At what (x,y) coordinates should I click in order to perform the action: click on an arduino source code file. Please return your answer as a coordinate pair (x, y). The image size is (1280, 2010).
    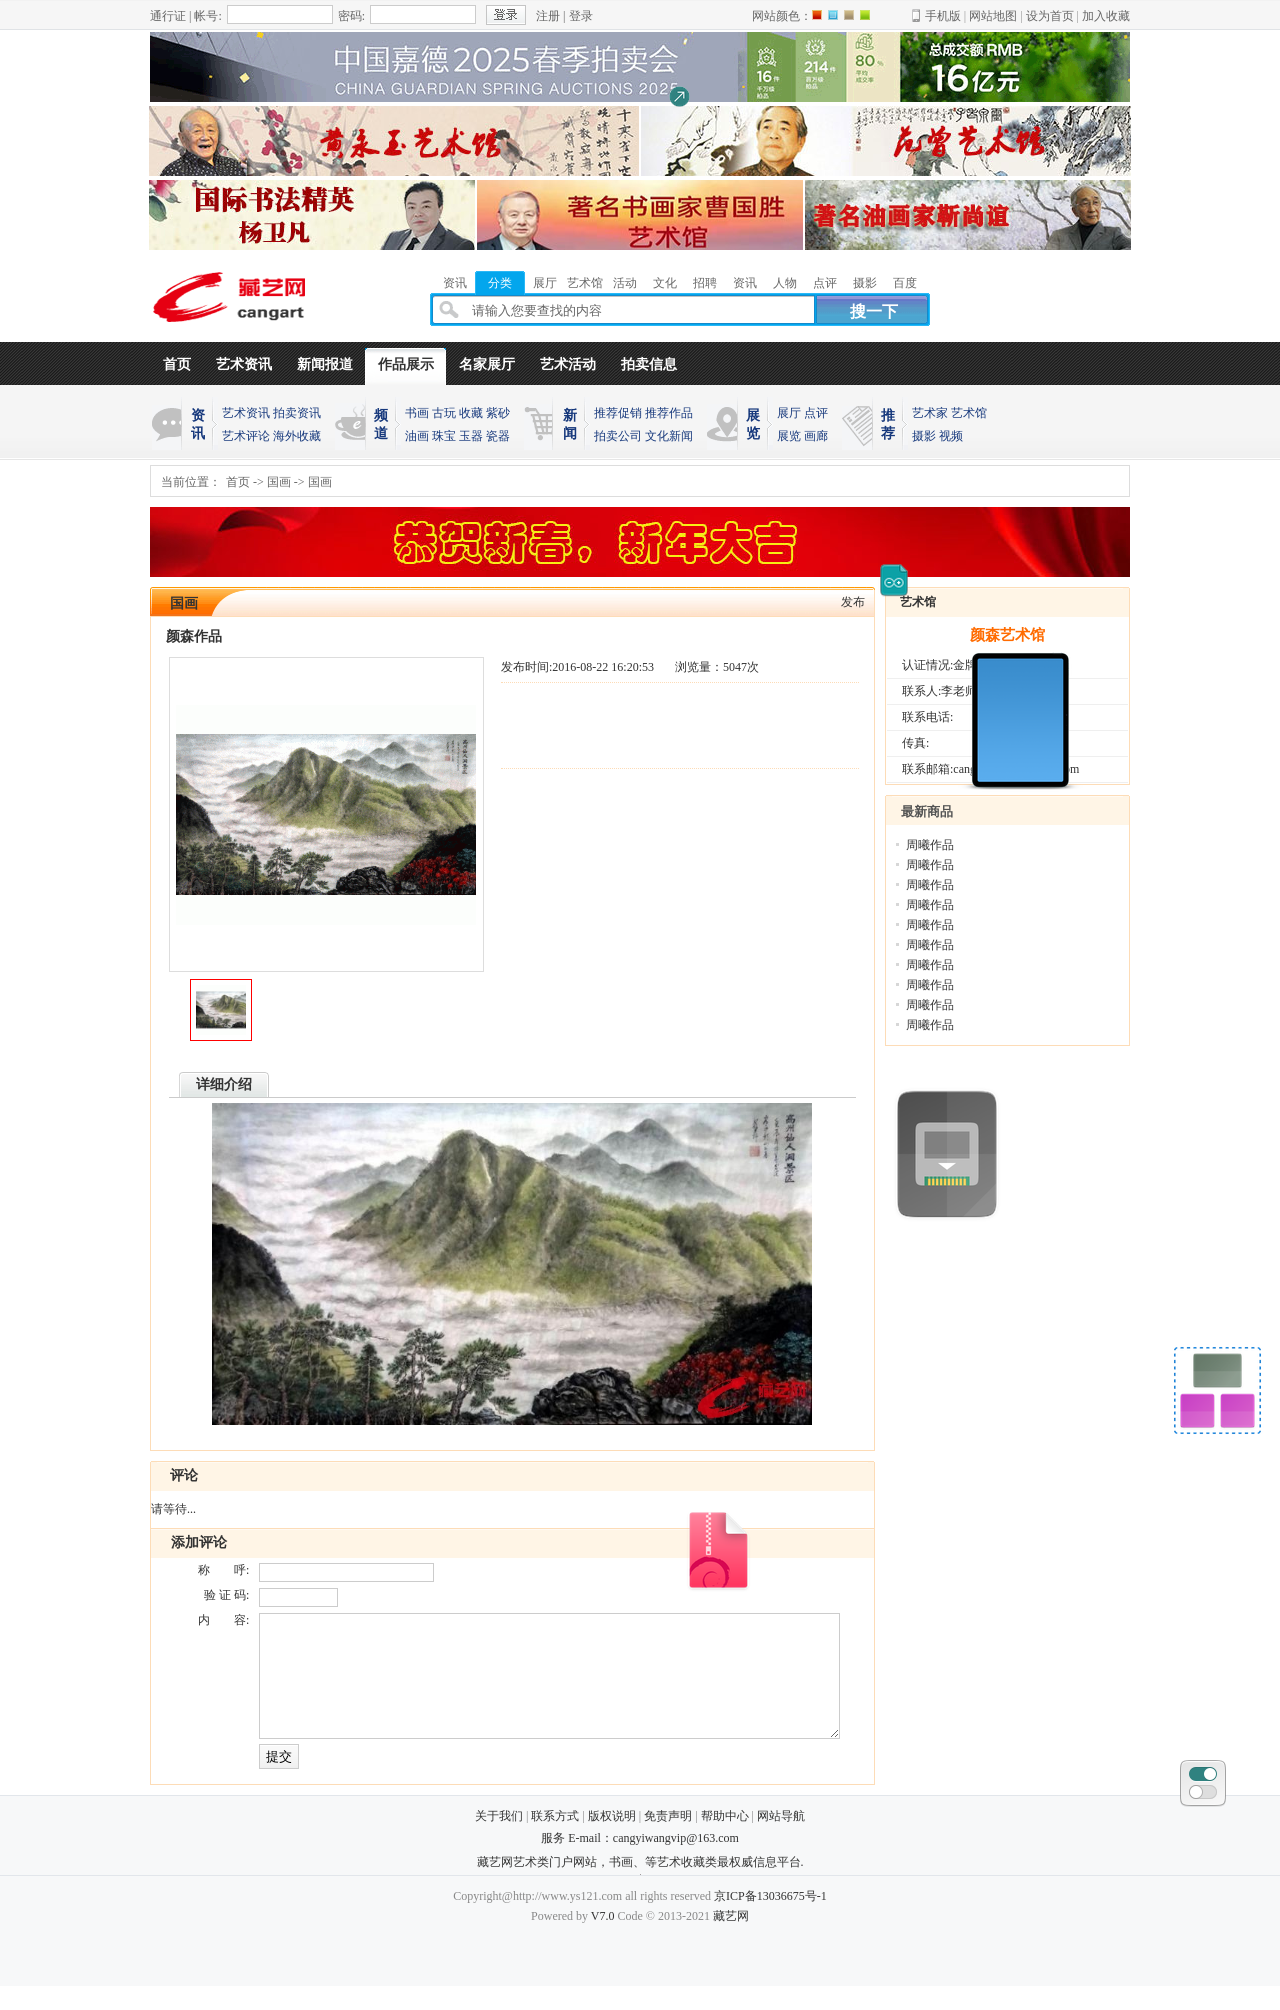
    Looking at the image, I should click on (894, 580).